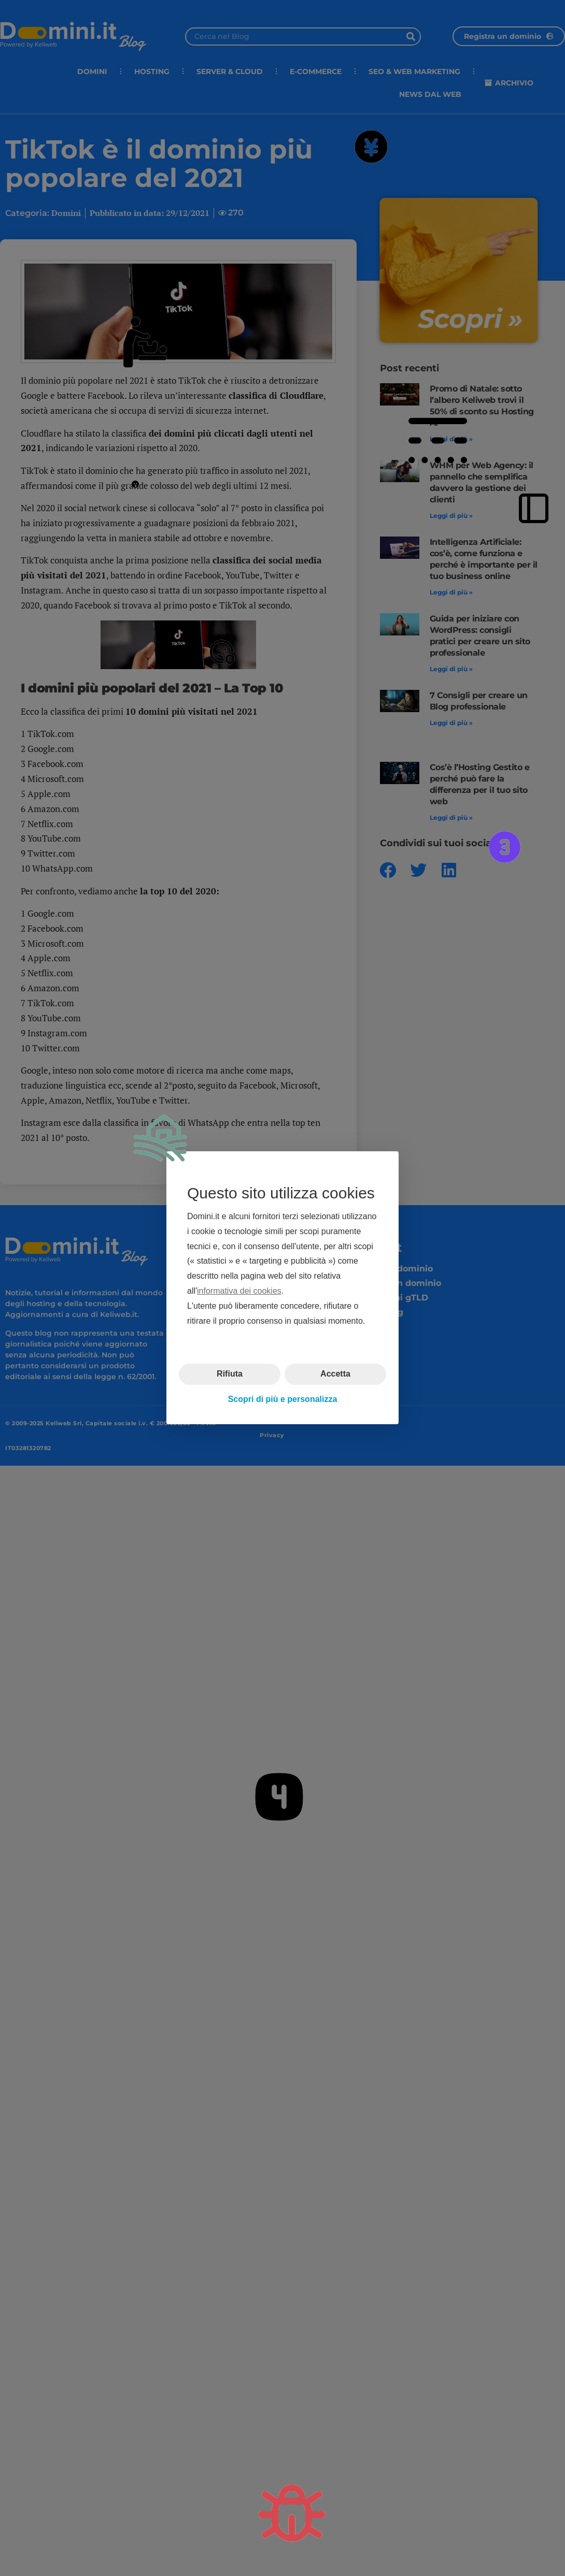  What do you see at coordinates (533, 508) in the screenshot?
I see `toggle sidebar navigation` at bounding box center [533, 508].